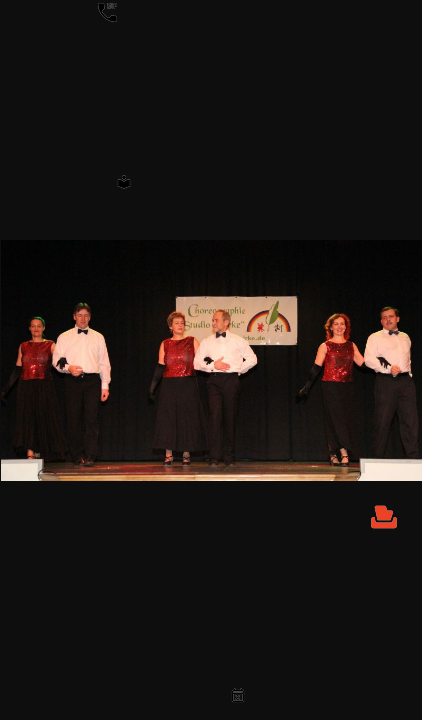 The image size is (422, 720). What do you see at coordinates (124, 182) in the screenshot?
I see `find nearby libraries` at bounding box center [124, 182].